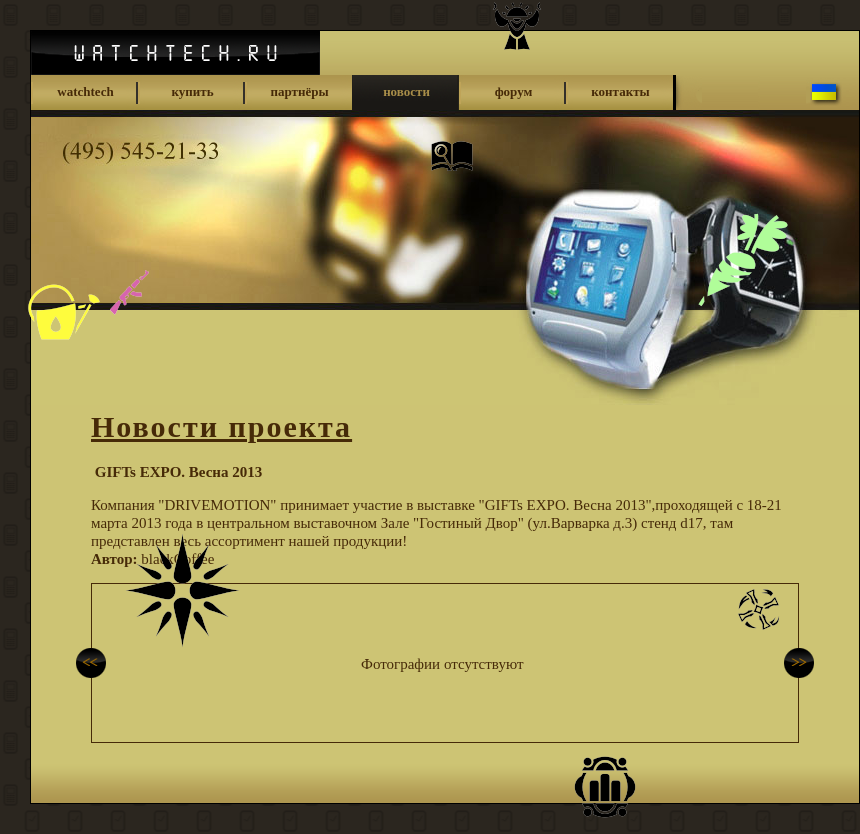 The height and width of the screenshot is (834, 860). What do you see at coordinates (452, 156) in the screenshot?
I see `search through archived documents` at bounding box center [452, 156].